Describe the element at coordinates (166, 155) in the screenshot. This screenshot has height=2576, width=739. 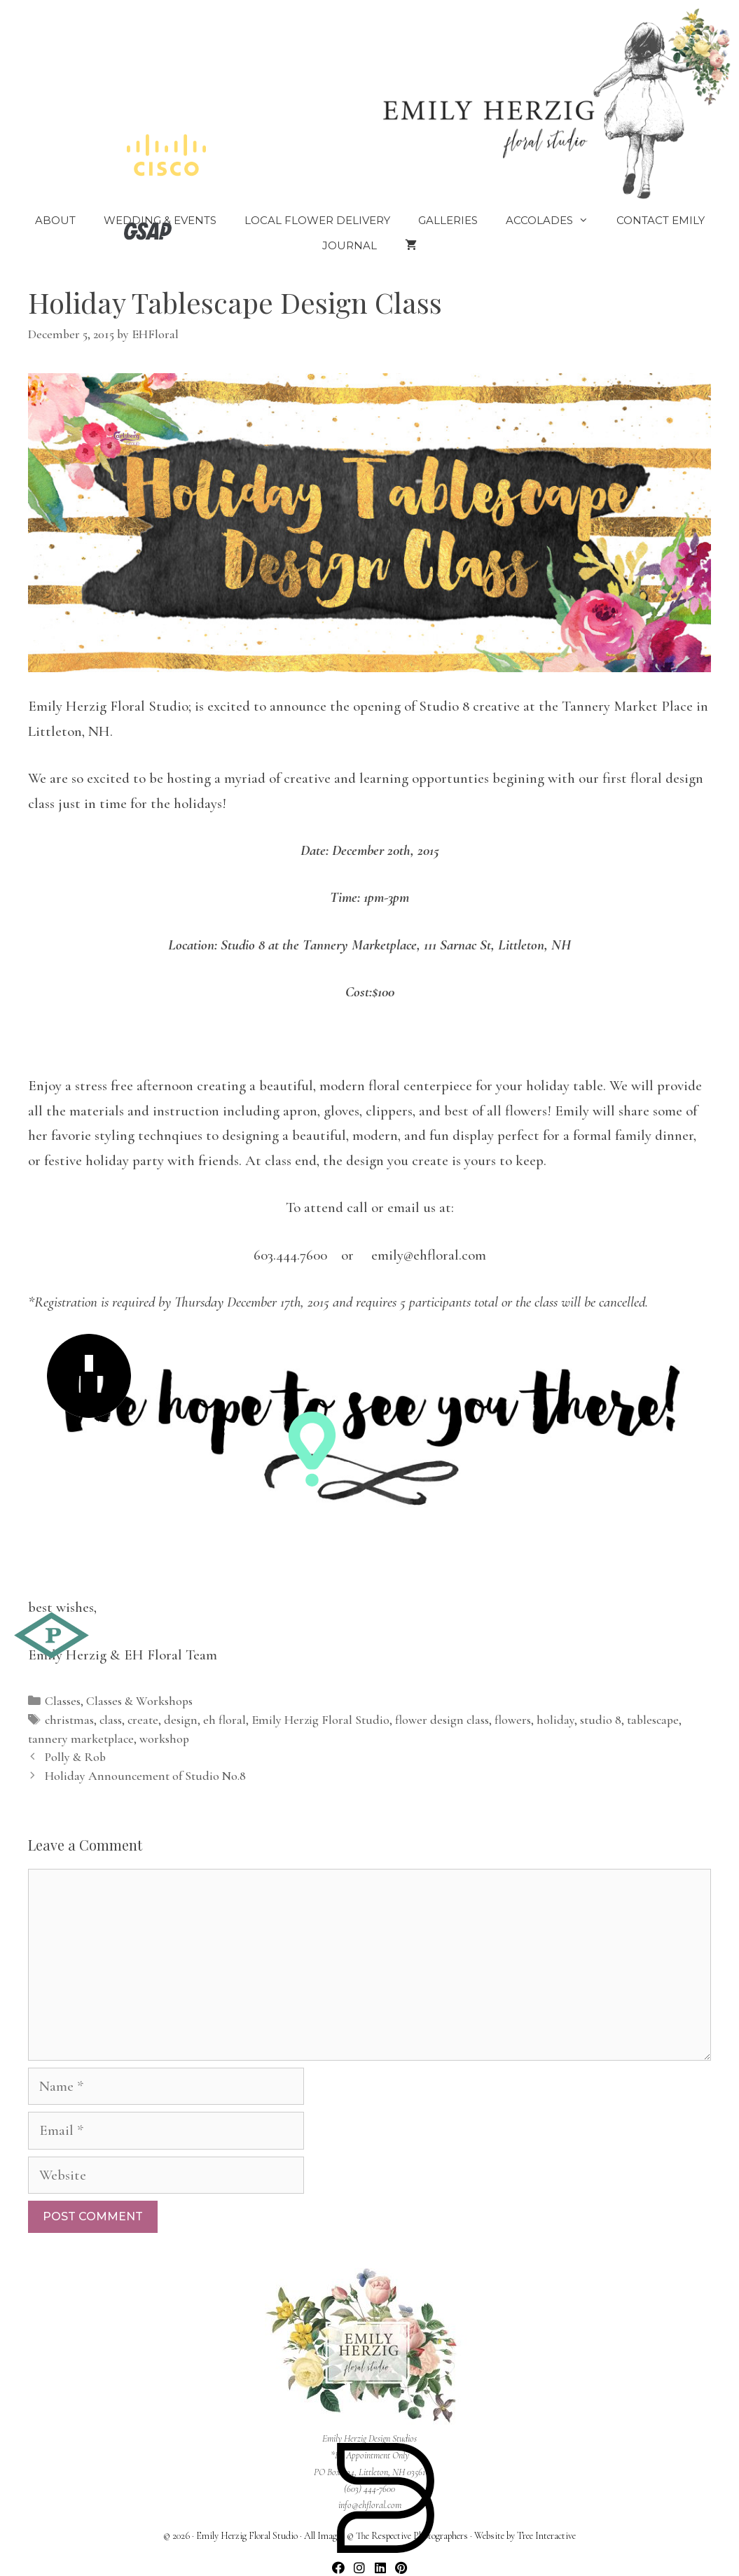
I see `Cisco company logo` at that location.